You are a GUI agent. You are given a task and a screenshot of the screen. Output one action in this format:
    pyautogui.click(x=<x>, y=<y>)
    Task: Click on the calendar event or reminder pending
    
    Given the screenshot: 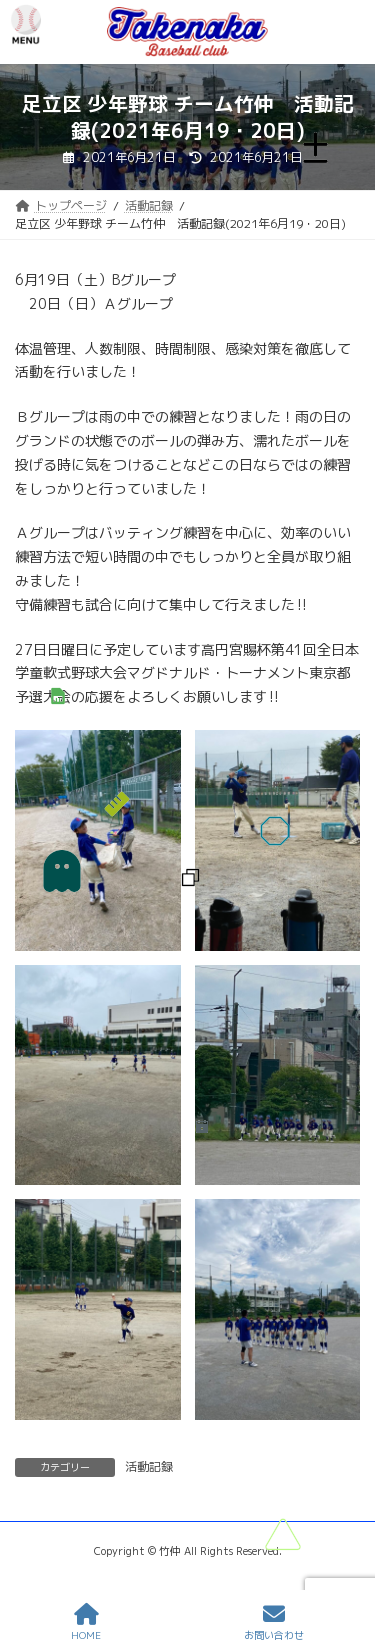 What is the action you would take?
    pyautogui.click(x=202, y=1127)
    